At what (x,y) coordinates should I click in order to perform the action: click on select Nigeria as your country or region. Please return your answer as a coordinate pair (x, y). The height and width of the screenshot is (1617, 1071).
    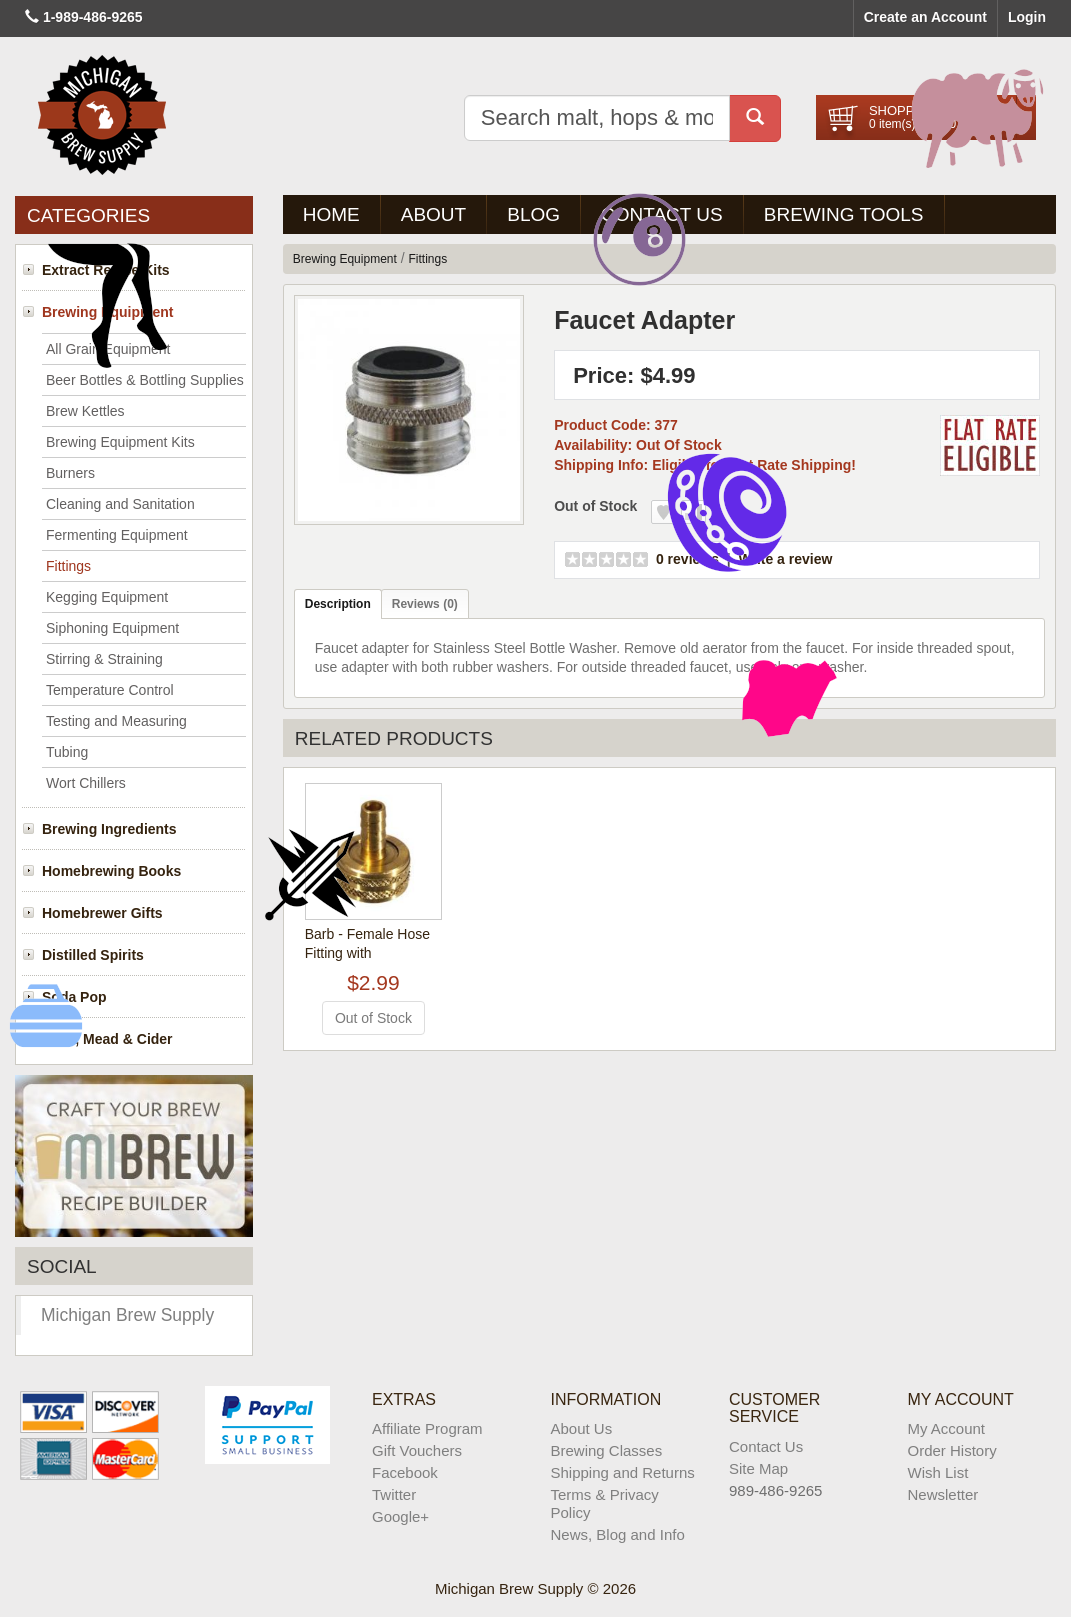
    Looking at the image, I should click on (789, 698).